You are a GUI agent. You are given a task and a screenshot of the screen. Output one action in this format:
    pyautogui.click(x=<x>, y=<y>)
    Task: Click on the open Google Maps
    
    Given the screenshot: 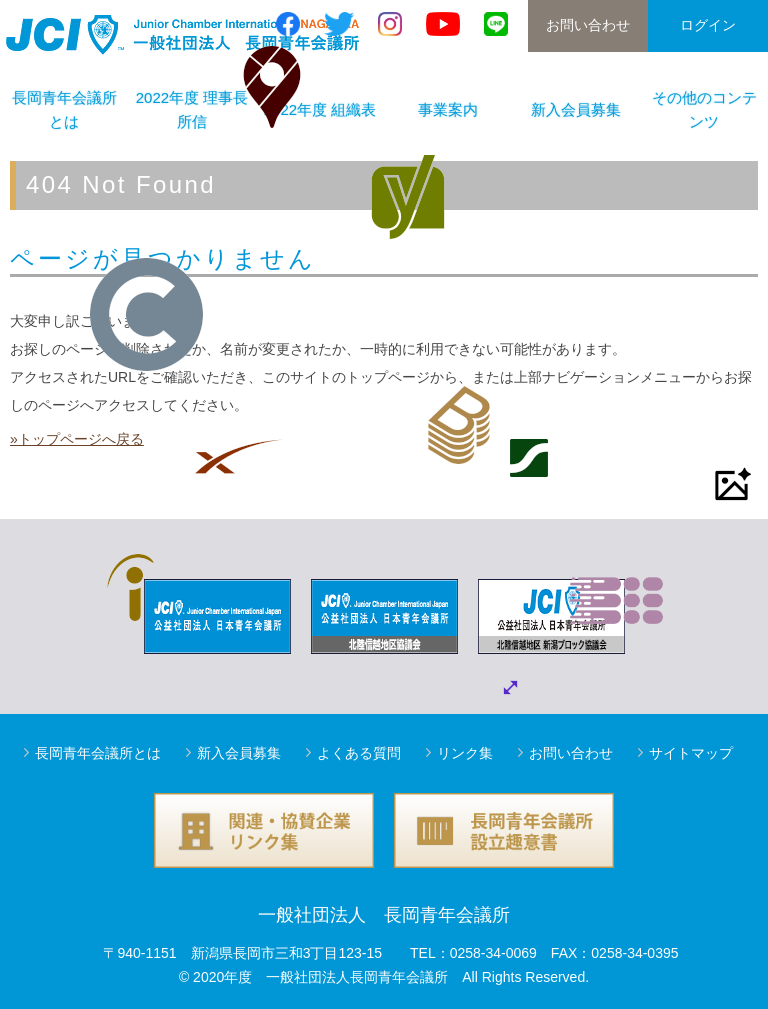 What is the action you would take?
    pyautogui.click(x=272, y=87)
    